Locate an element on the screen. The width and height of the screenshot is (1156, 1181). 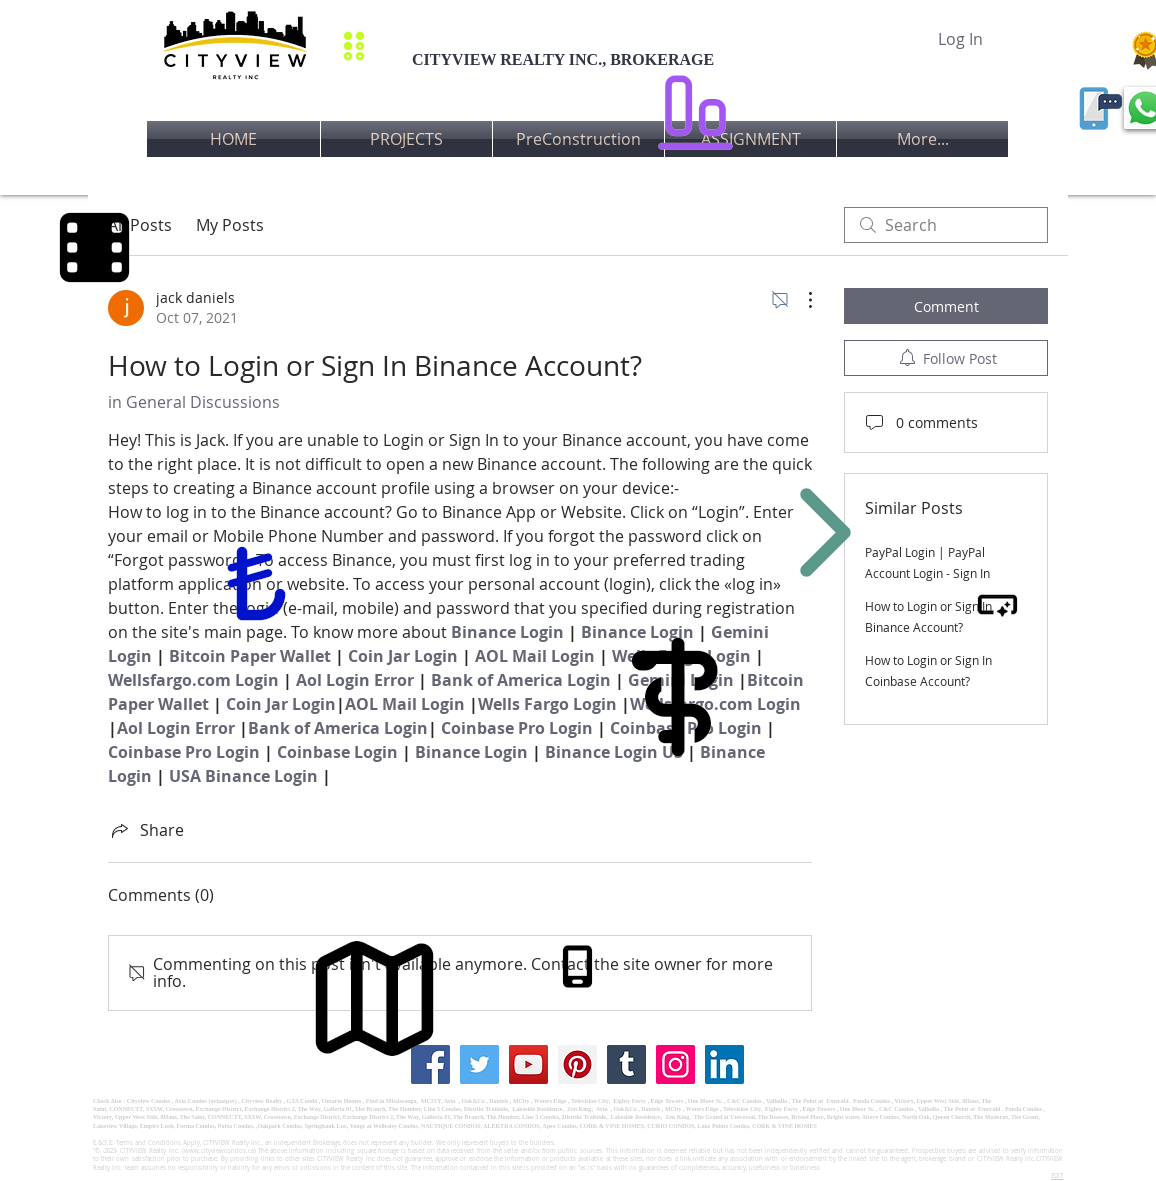
add a smart or AI-powered action button is located at coordinates (997, 604).